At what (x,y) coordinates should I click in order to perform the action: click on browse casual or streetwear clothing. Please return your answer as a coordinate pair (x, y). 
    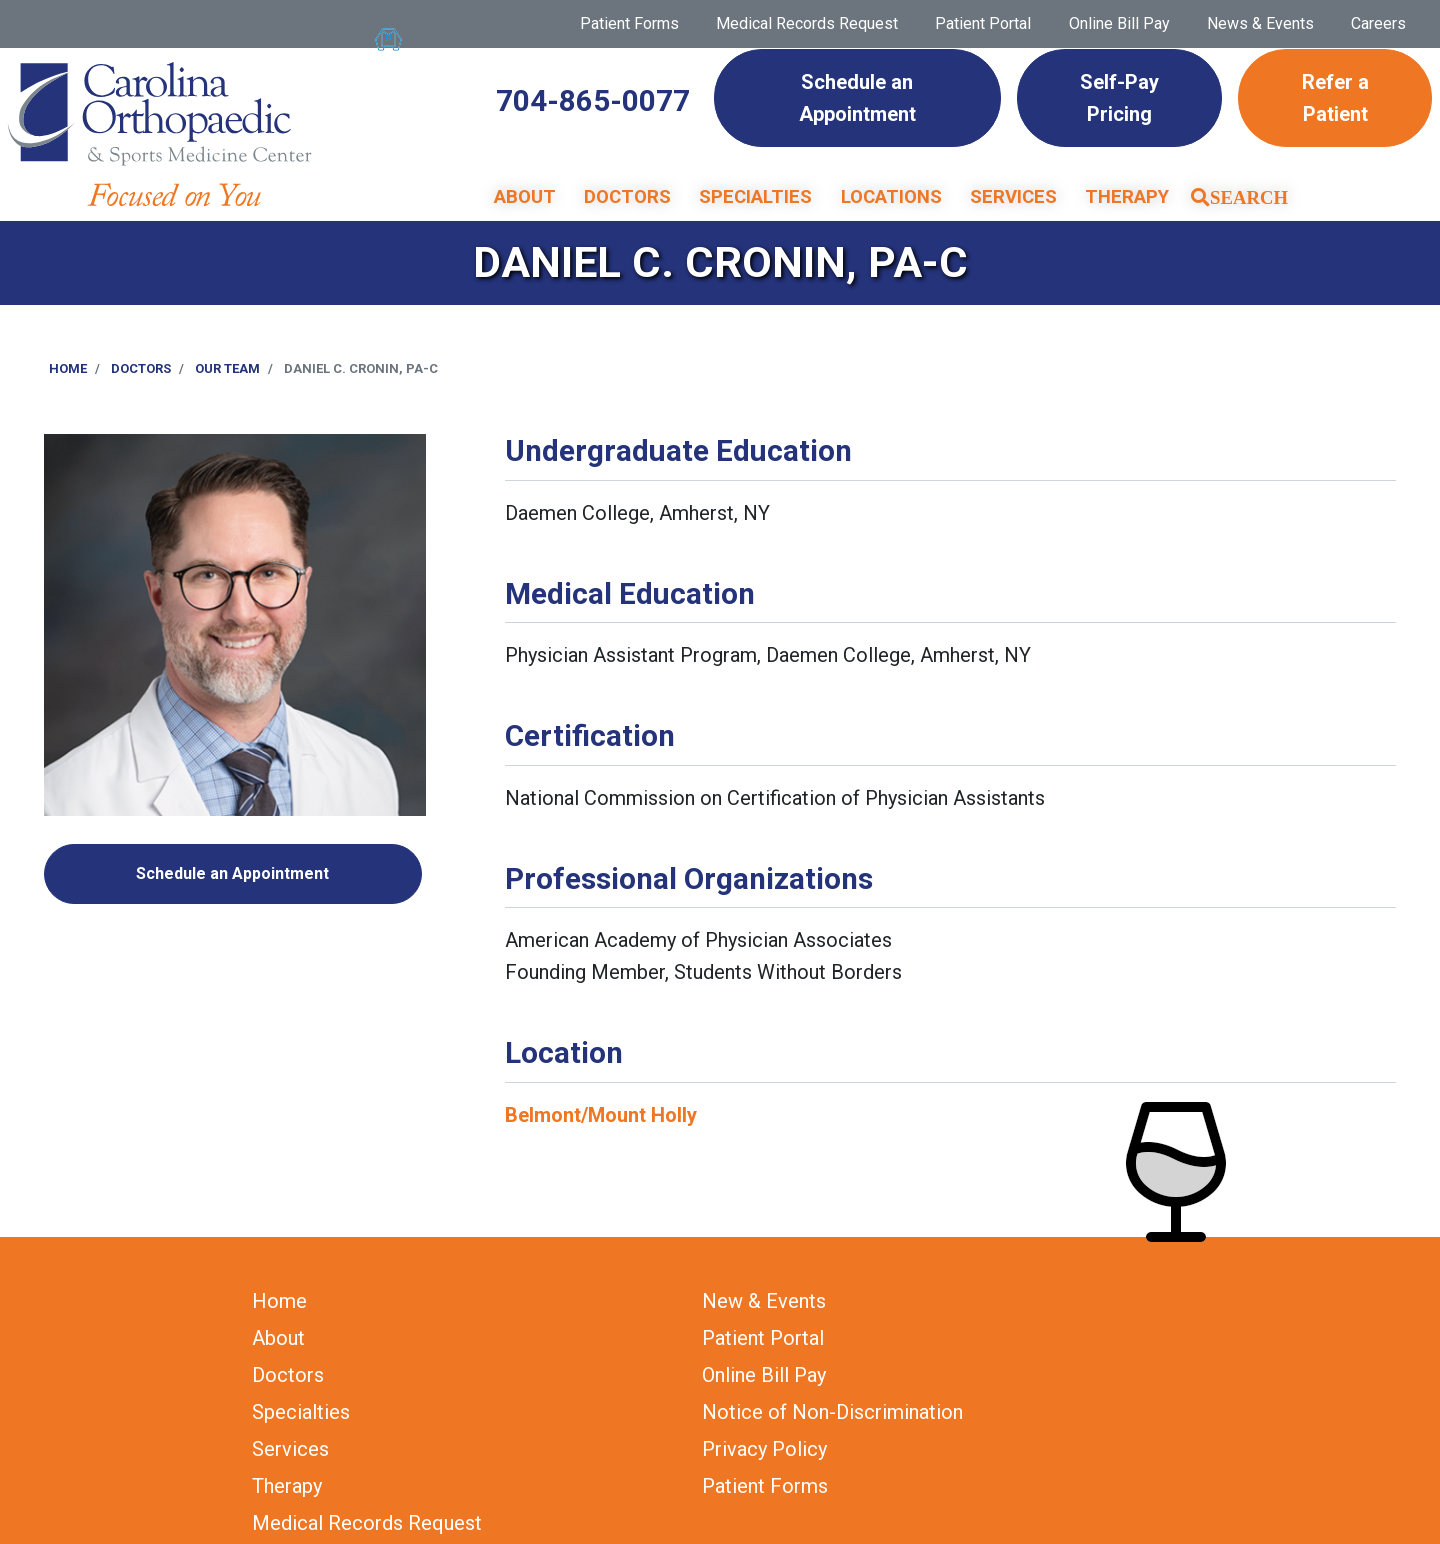
    Looking at the image, I should click on (388, 39).